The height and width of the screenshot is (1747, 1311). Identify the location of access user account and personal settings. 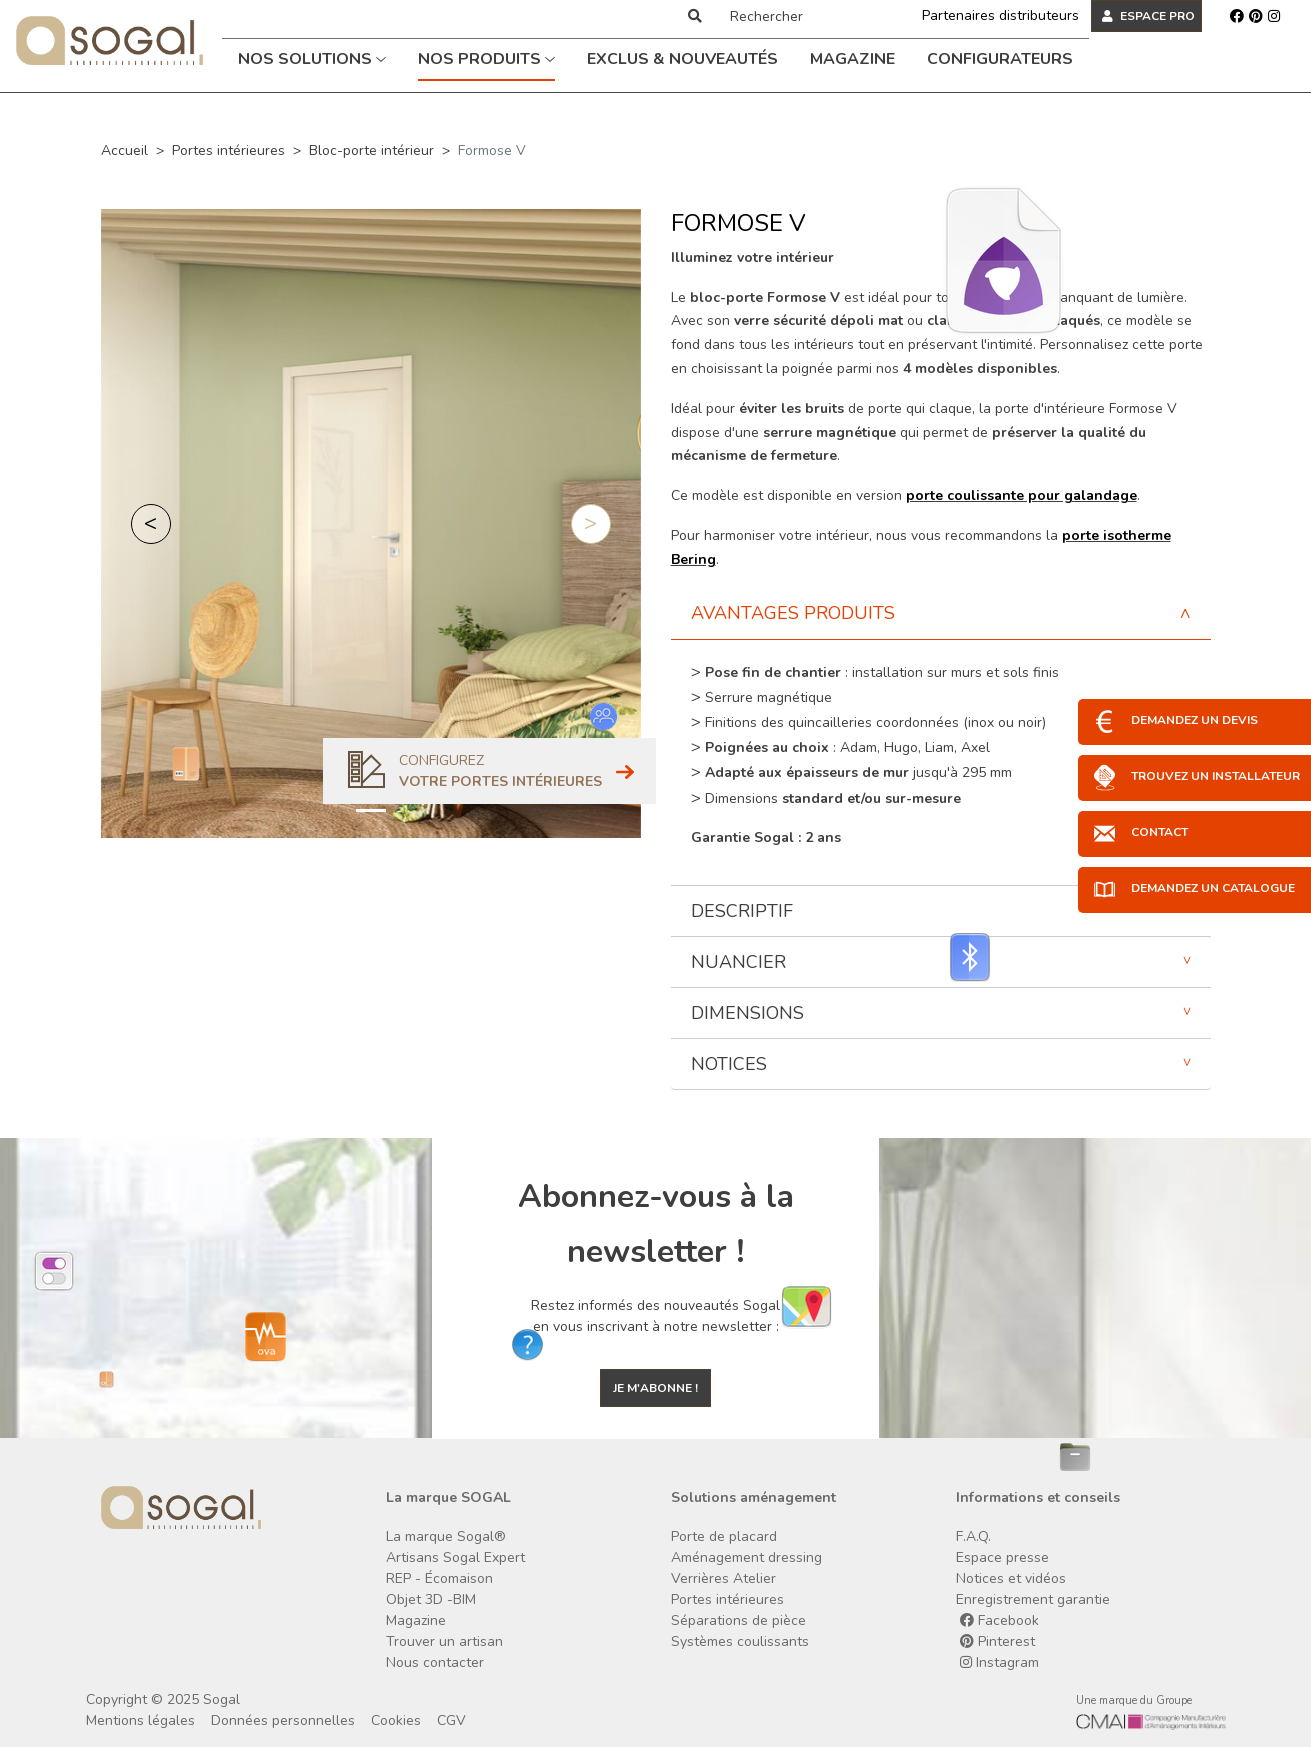
(603, 716).